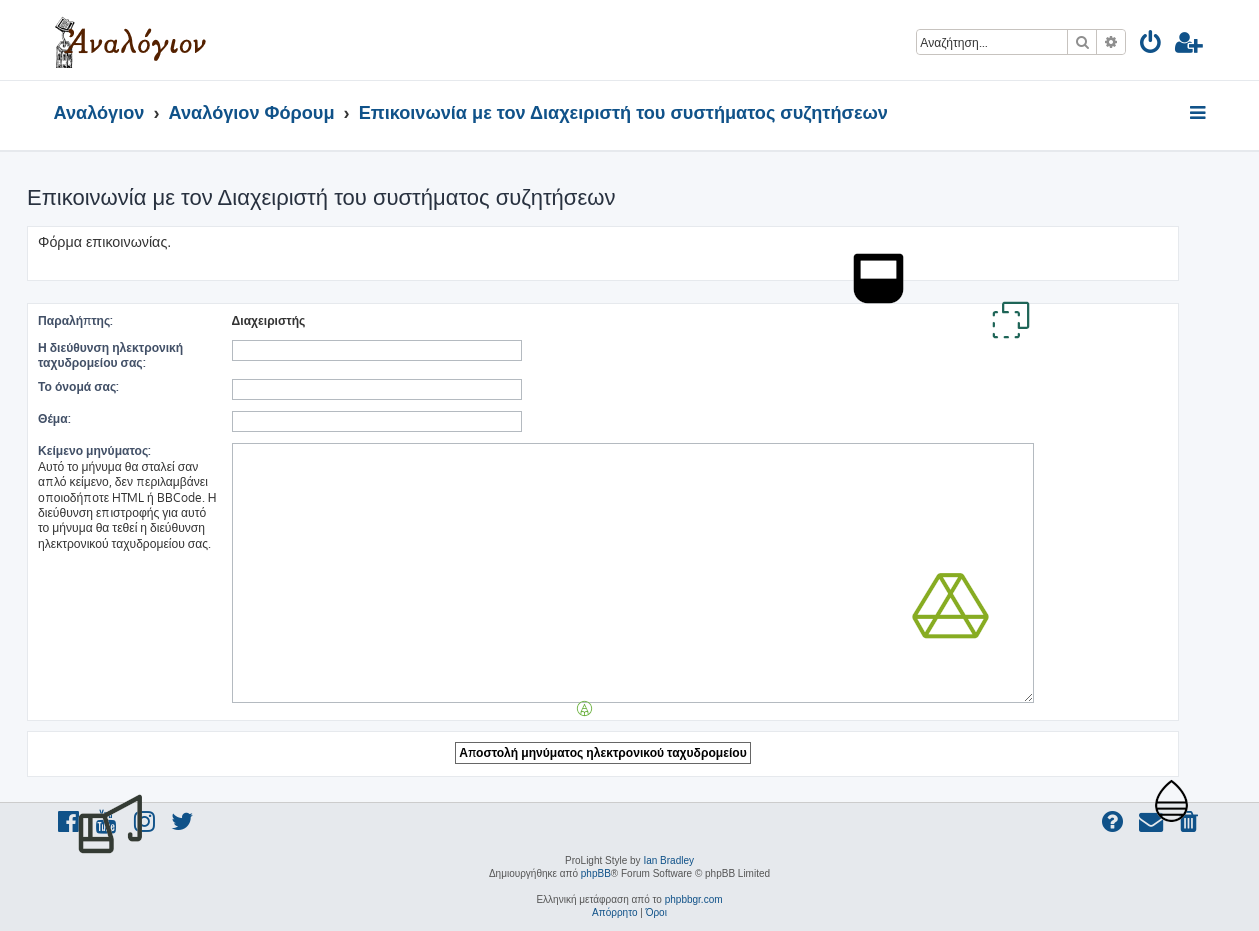 The width and height of the screenshot is (1259, 931). What do you see at coordinates (950, 608) in the screenshot?
I see `access google drive files` at bounding box center [950, 608].